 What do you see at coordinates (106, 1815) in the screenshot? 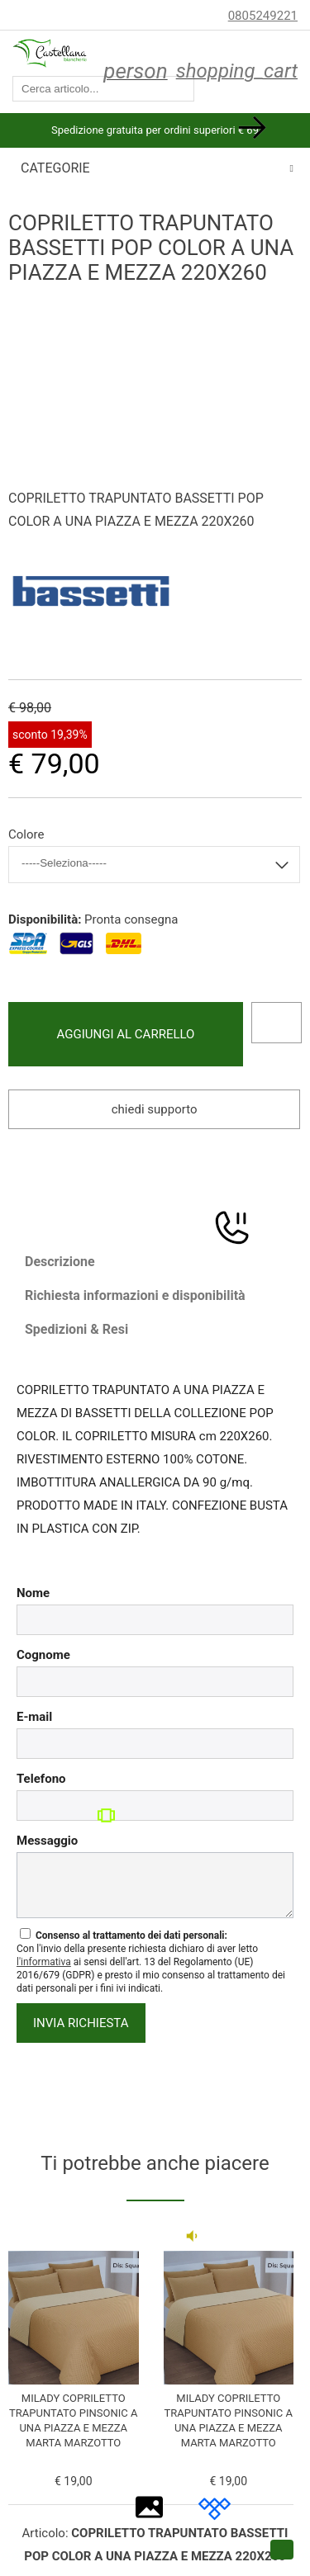
I see `view content in carousel mode` at bounding box center [106, 1815].